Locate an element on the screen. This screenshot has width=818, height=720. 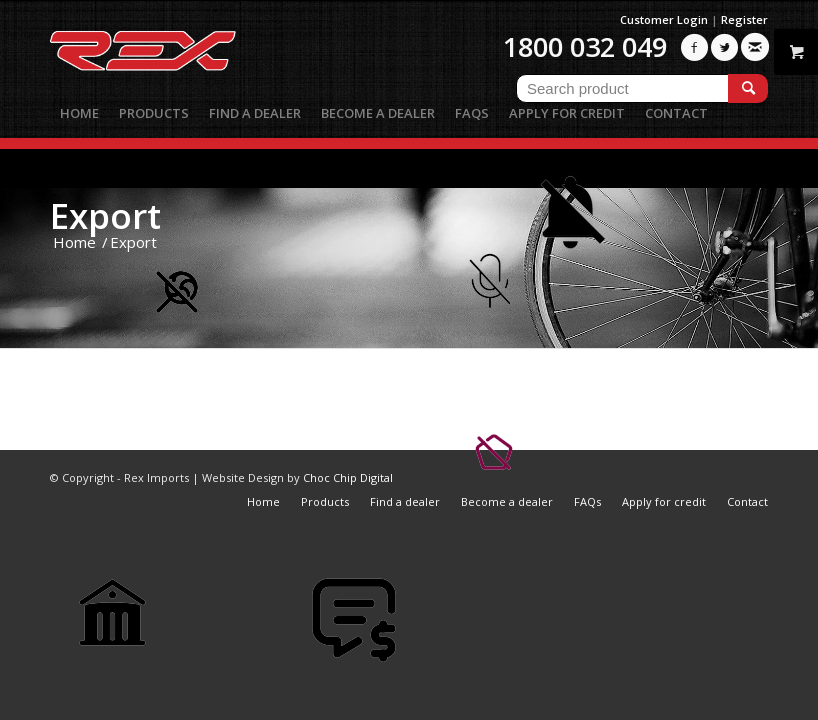
disable candy or sweets mode is located at coordinates (177, 292).